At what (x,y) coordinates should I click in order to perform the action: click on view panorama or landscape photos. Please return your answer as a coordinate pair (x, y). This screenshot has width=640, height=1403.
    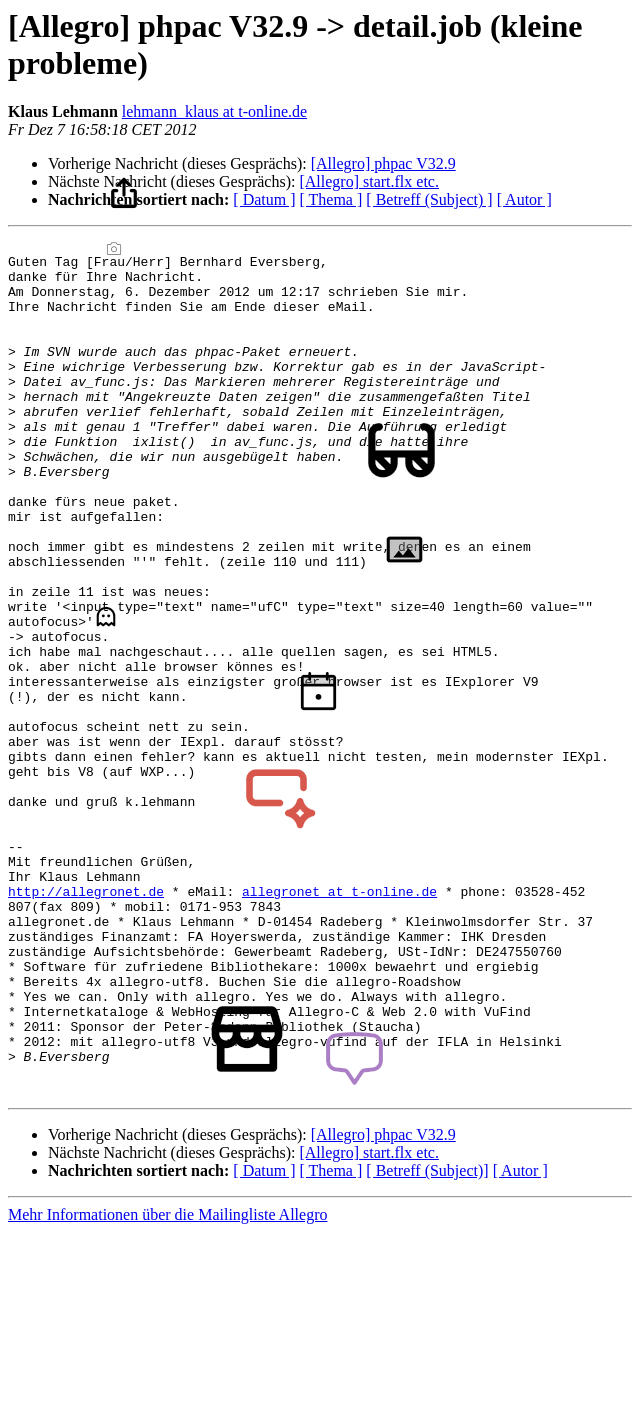
    Looking at the image, I should click on (404, 549).